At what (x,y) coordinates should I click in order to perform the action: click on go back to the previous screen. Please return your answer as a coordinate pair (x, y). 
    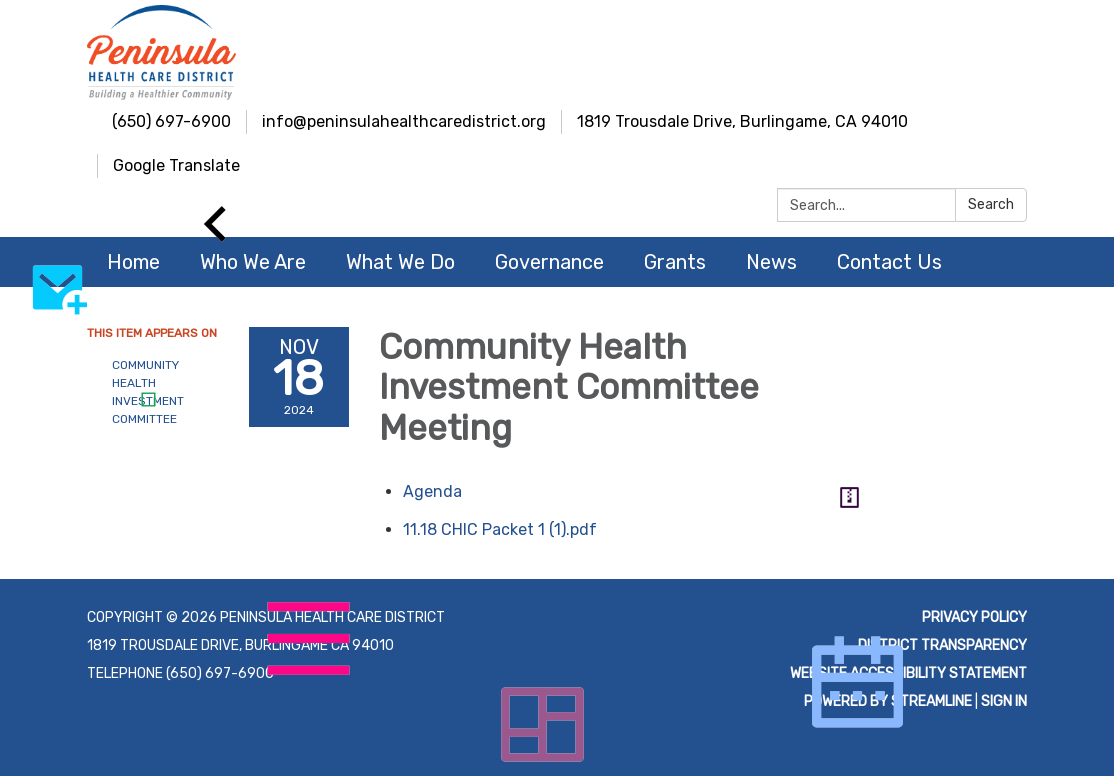
    Looking at the image, I should click on (215, 224).